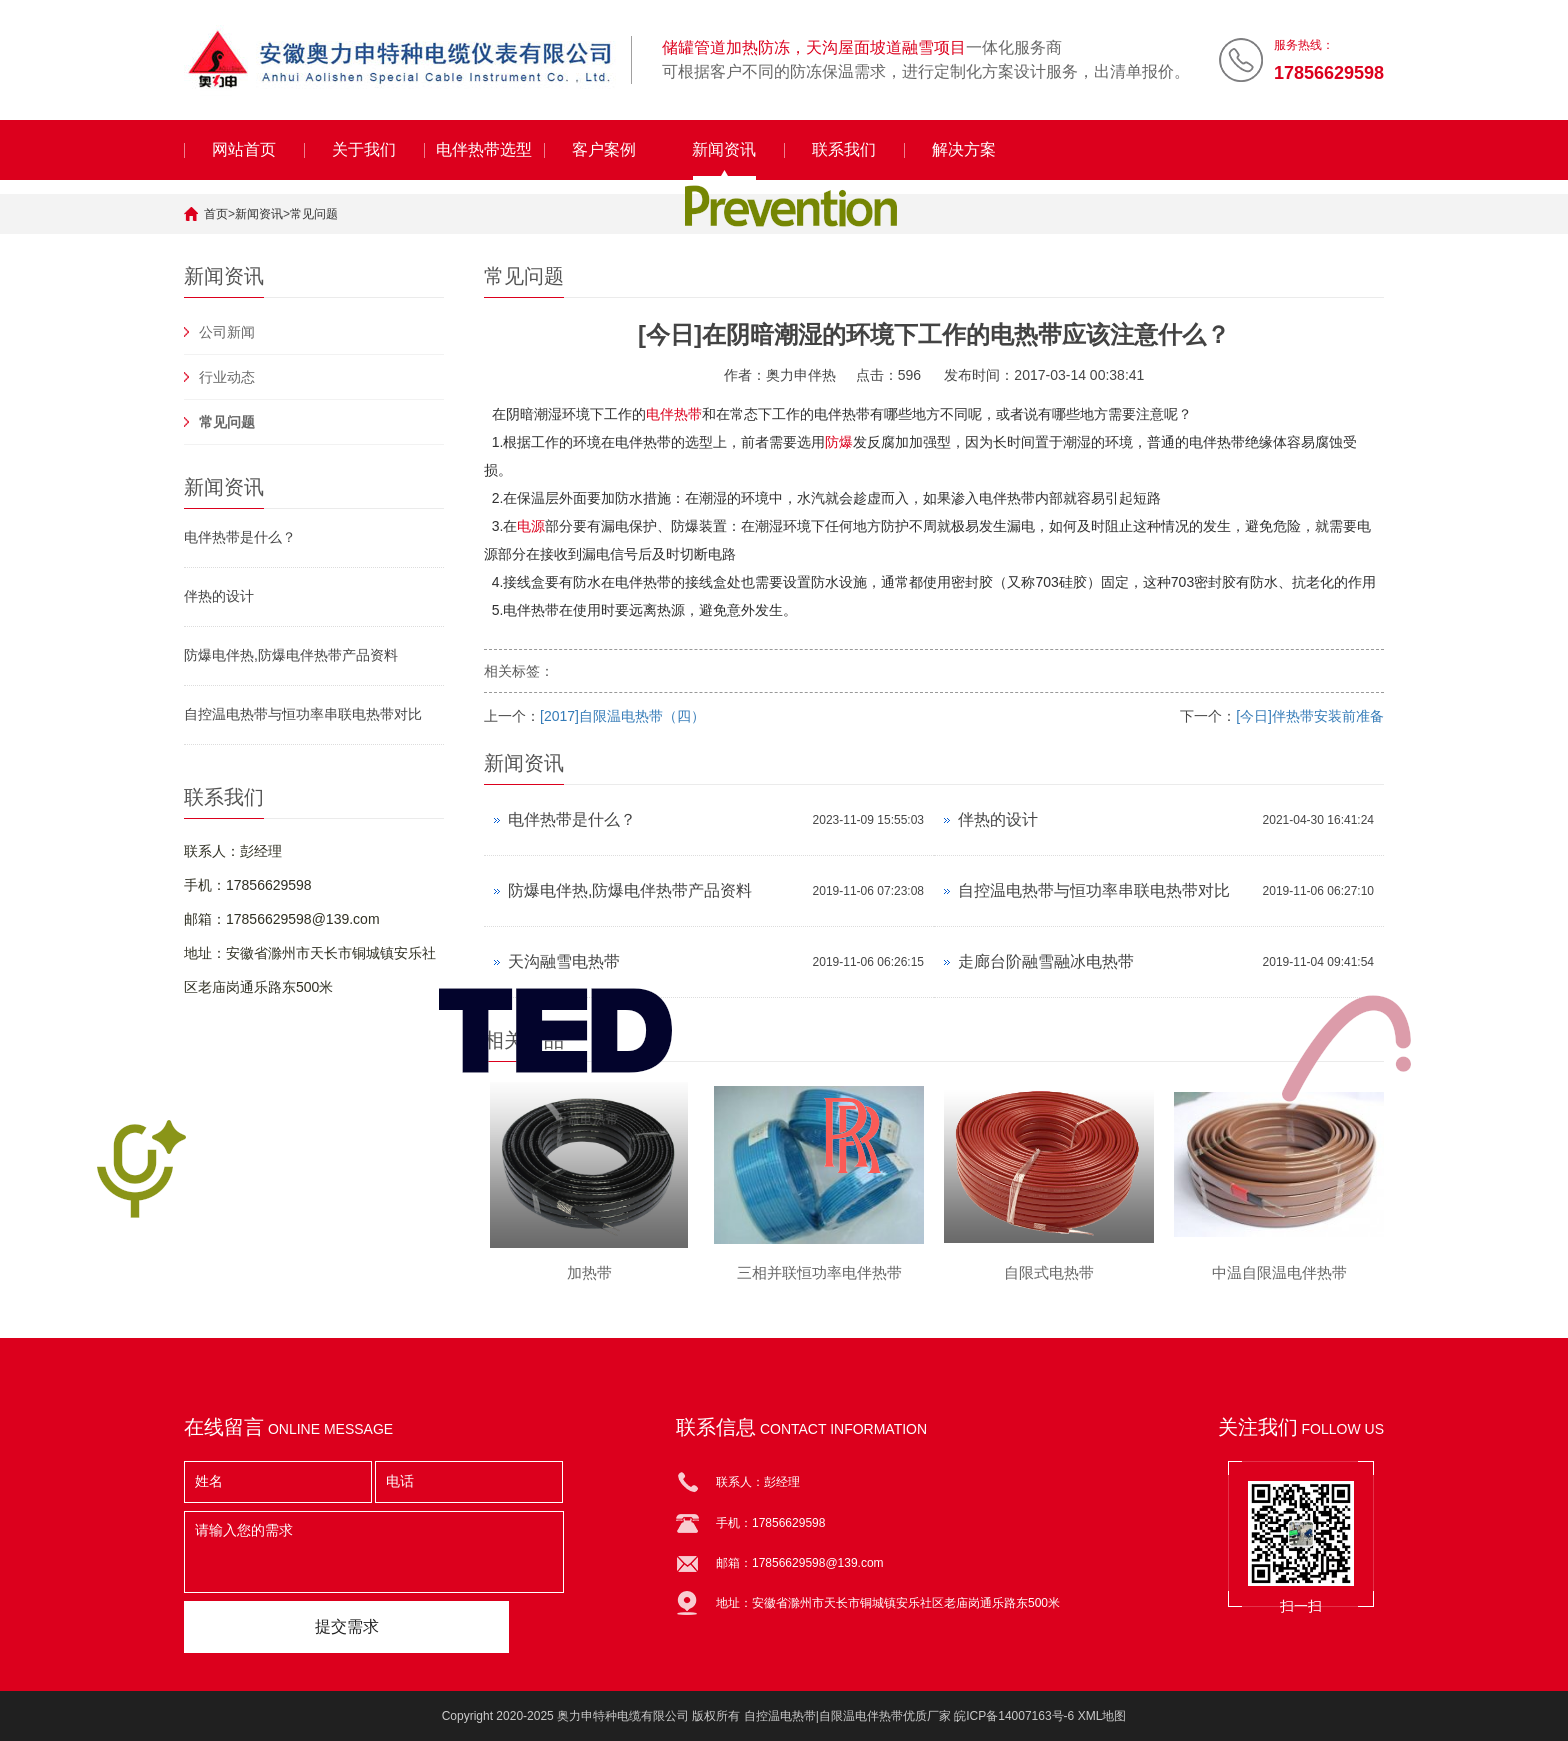  What do you see at coordinates (135, 1171) in the screenshot?
I see `activate AI-powered voice input` at bounding box center [135, 1171].